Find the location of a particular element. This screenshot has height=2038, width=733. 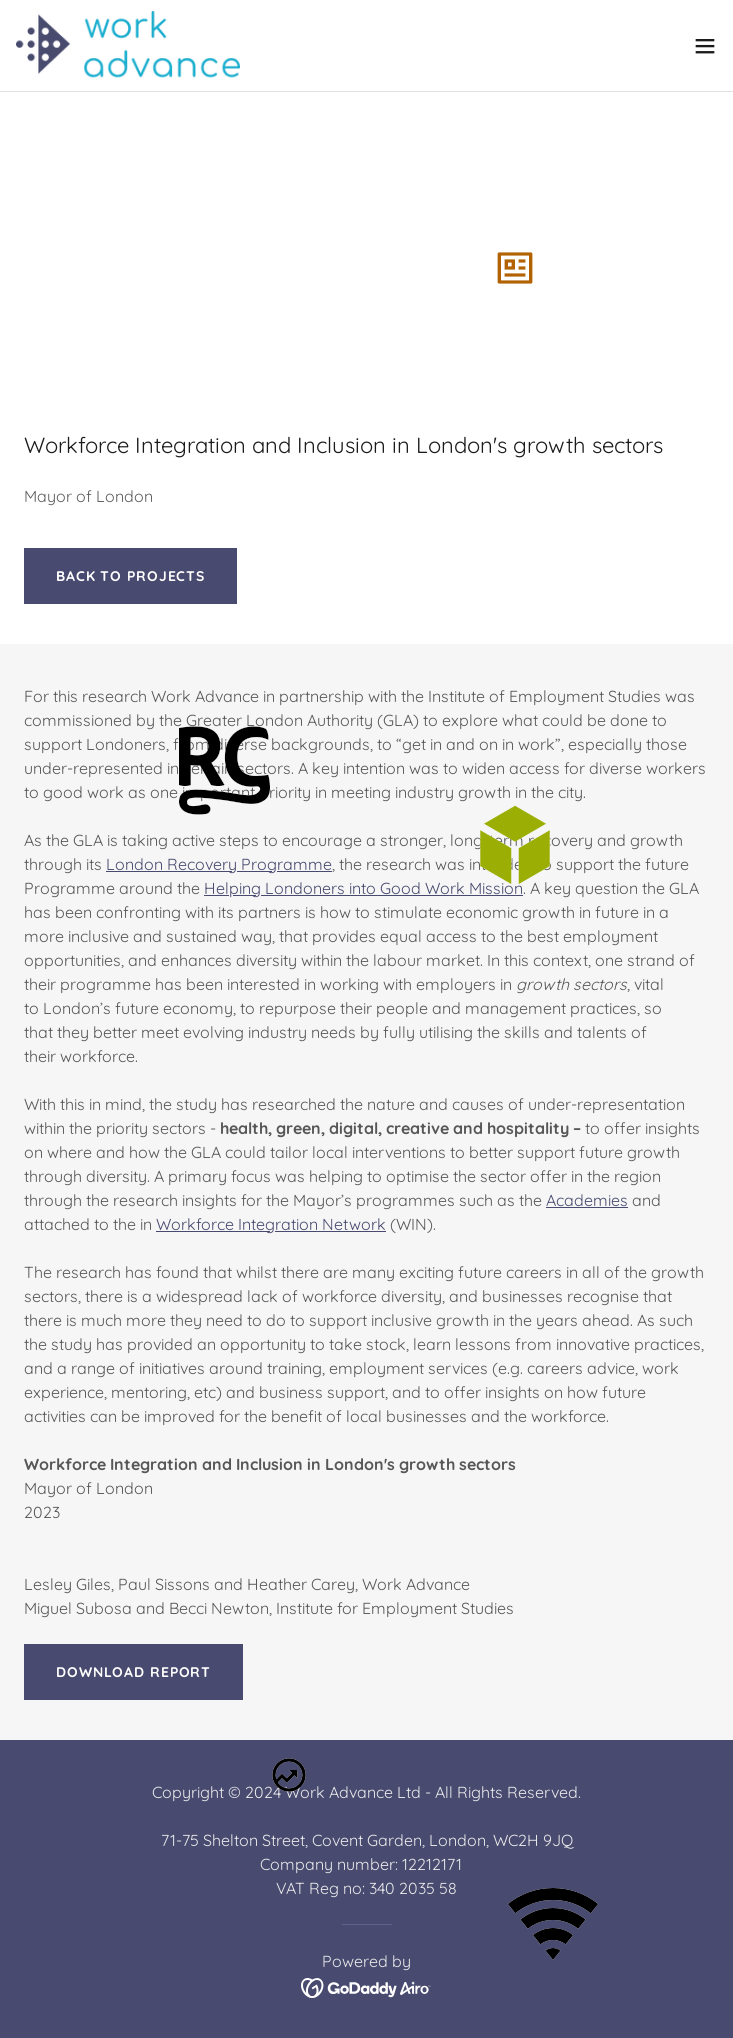

indicates active wifi connection is located at coordinates (553, 1924).